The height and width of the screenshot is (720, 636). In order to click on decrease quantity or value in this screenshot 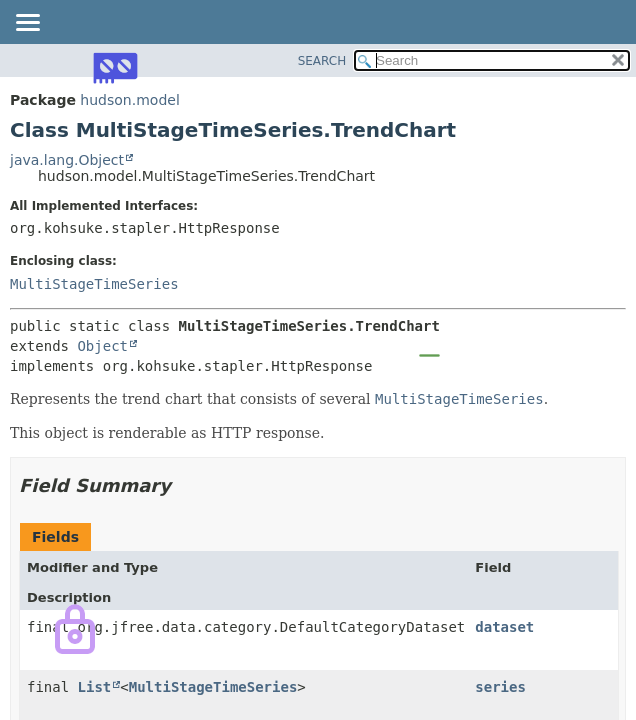, I will do `click(429, 355)`.